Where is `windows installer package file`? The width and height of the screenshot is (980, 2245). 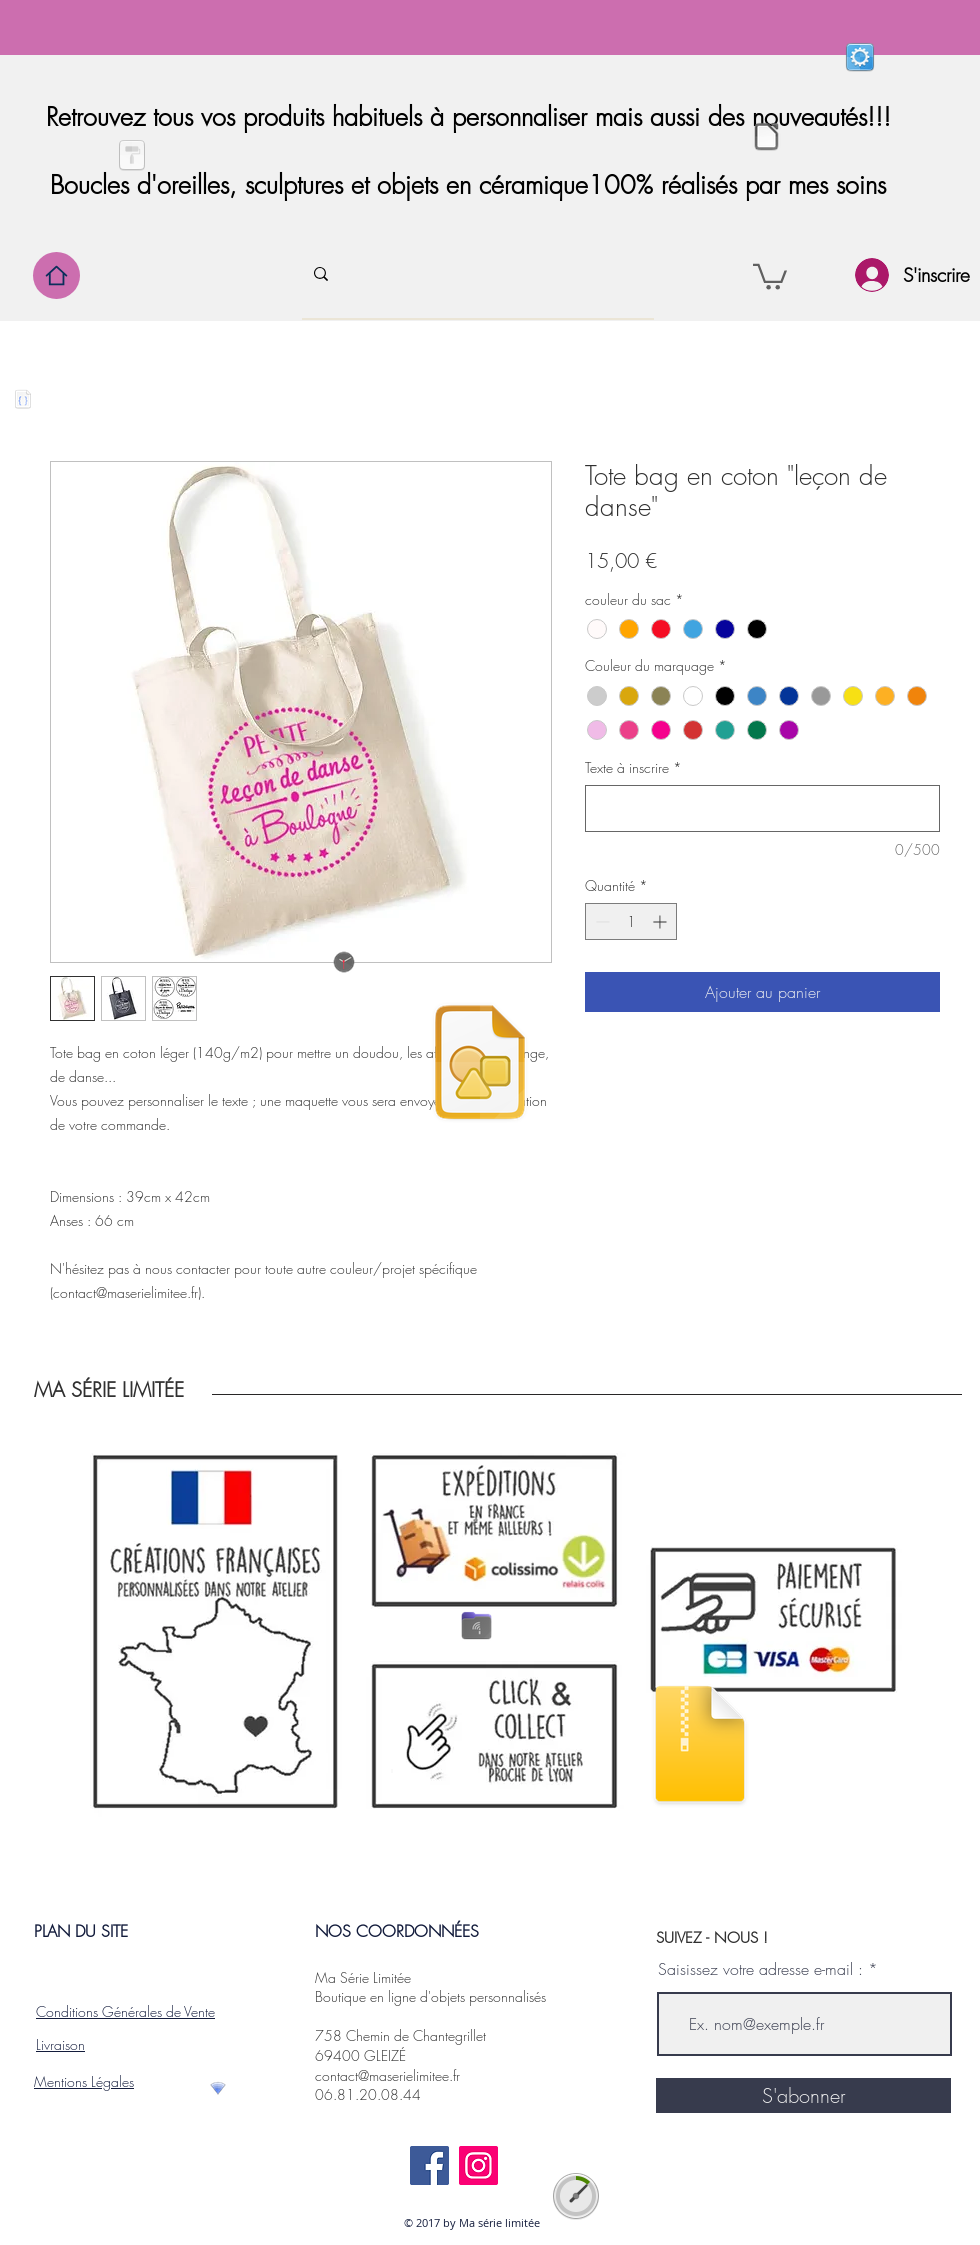 windows installer package file is located at coordinates (860, 57).